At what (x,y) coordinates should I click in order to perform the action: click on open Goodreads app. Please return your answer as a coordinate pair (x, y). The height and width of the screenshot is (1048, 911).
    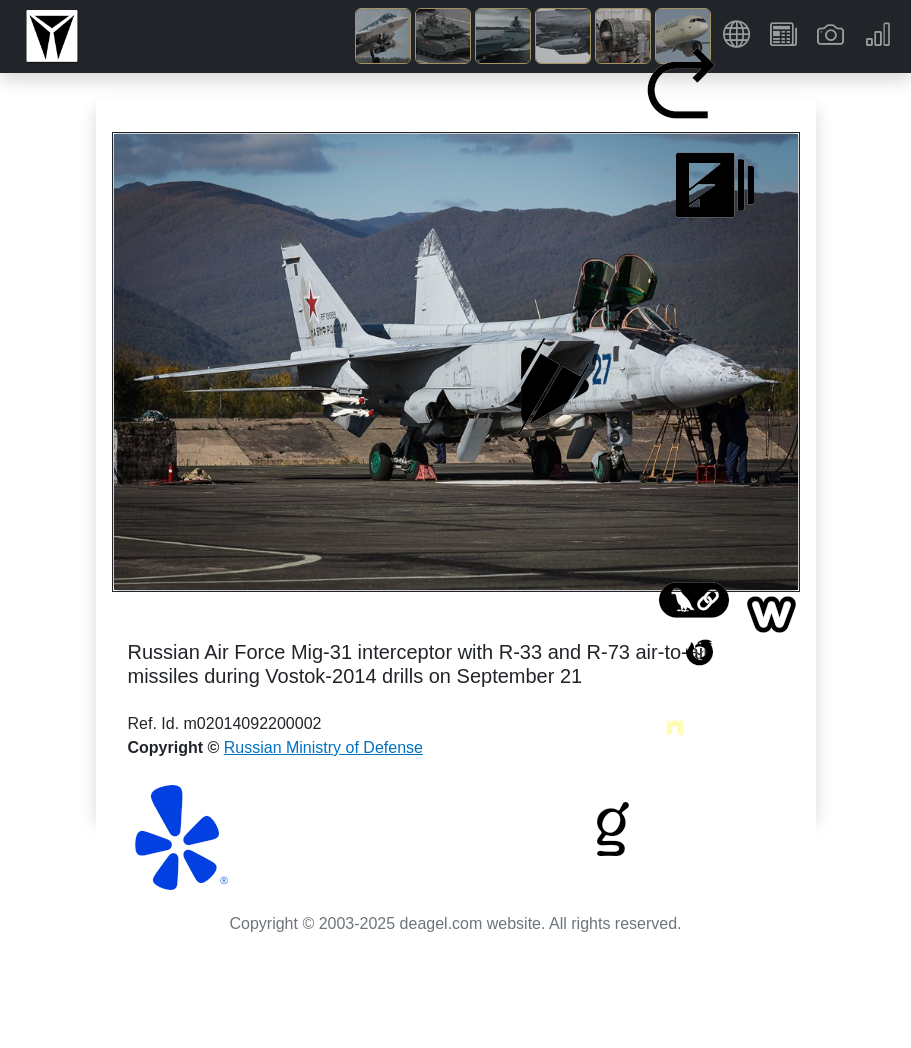
    Looking at the image, I should click on (613, 829).